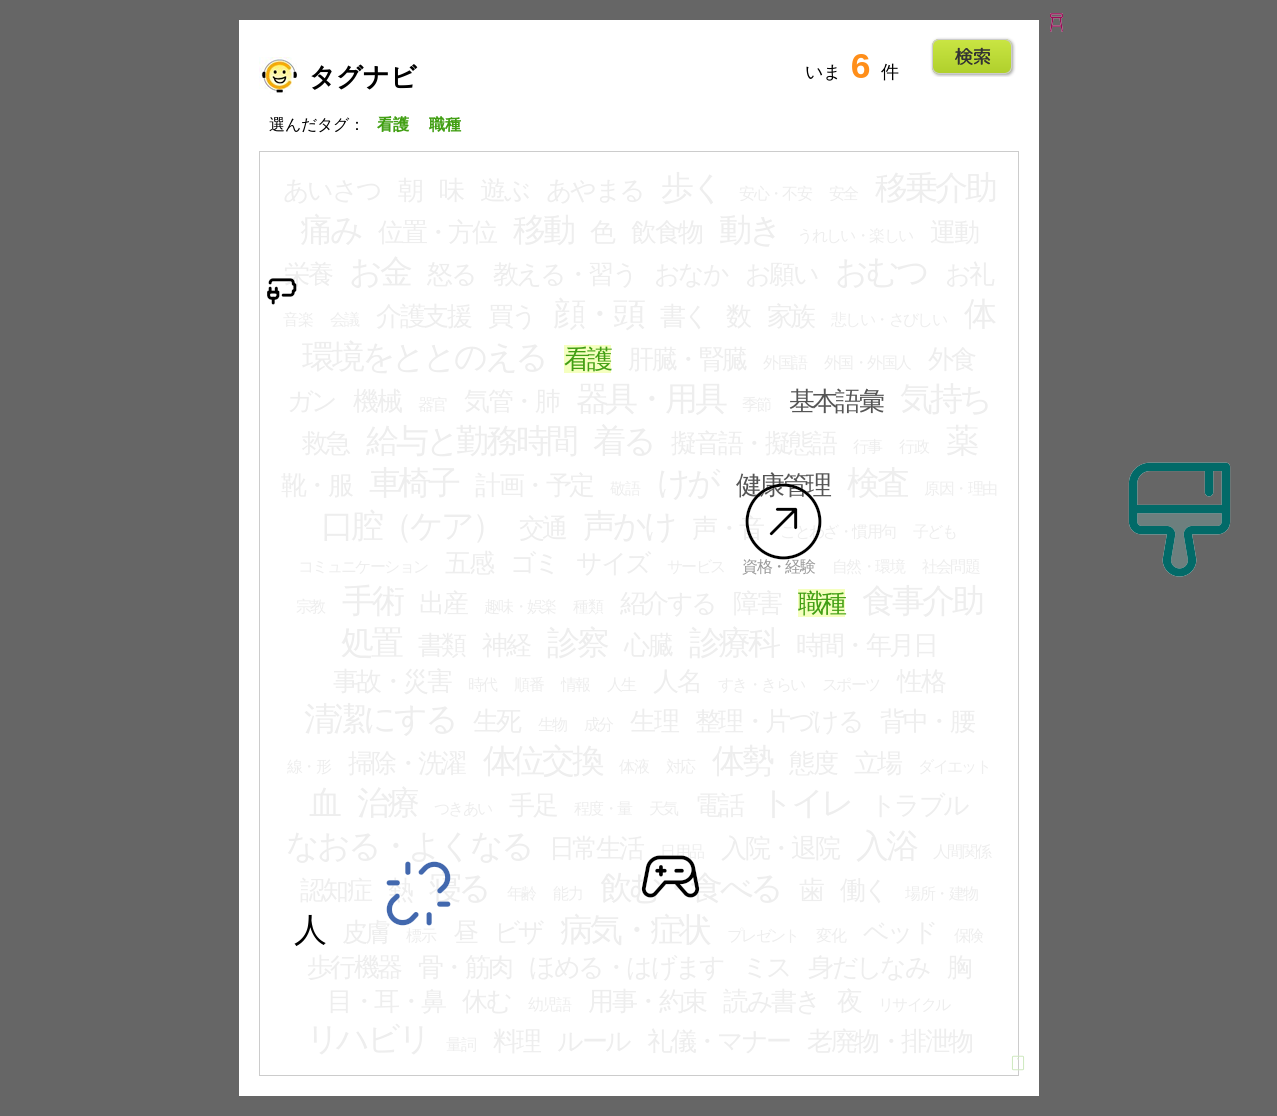  What do you see at coordinates (783, 521) in the screenshot?
I see `open link in new tab or window` at bounding box center [783, 521].